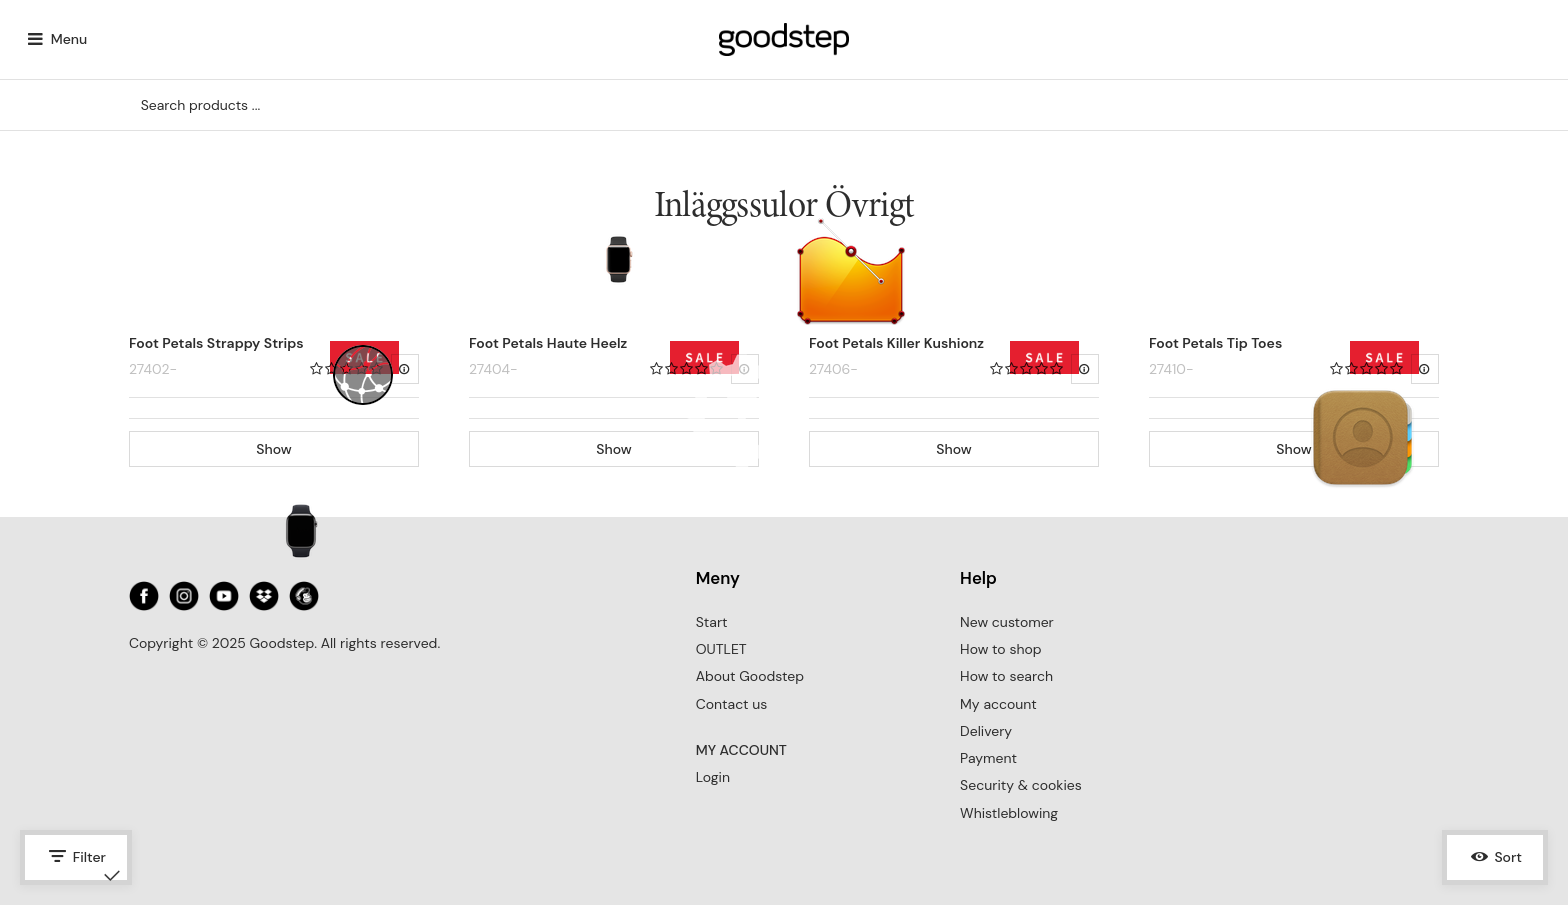 This screenshot has height=905, width=1568. What do you see at coordinates (618, 259) in the screenshot?
I see `manage connected Apple Watch device` at bounding box center [618, 259].